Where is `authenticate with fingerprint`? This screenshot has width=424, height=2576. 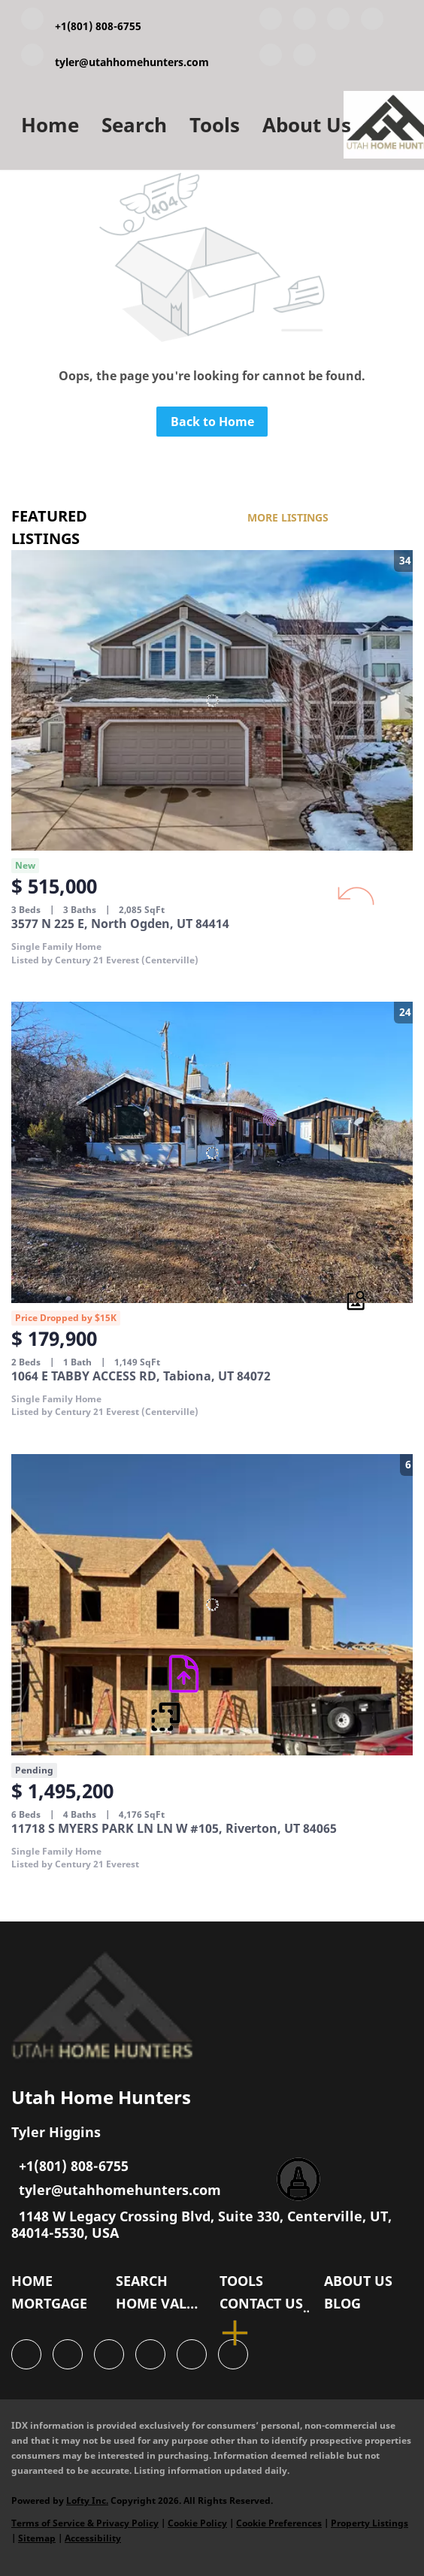 authenticate with fingerprint is located at coordinates (270, 1117).